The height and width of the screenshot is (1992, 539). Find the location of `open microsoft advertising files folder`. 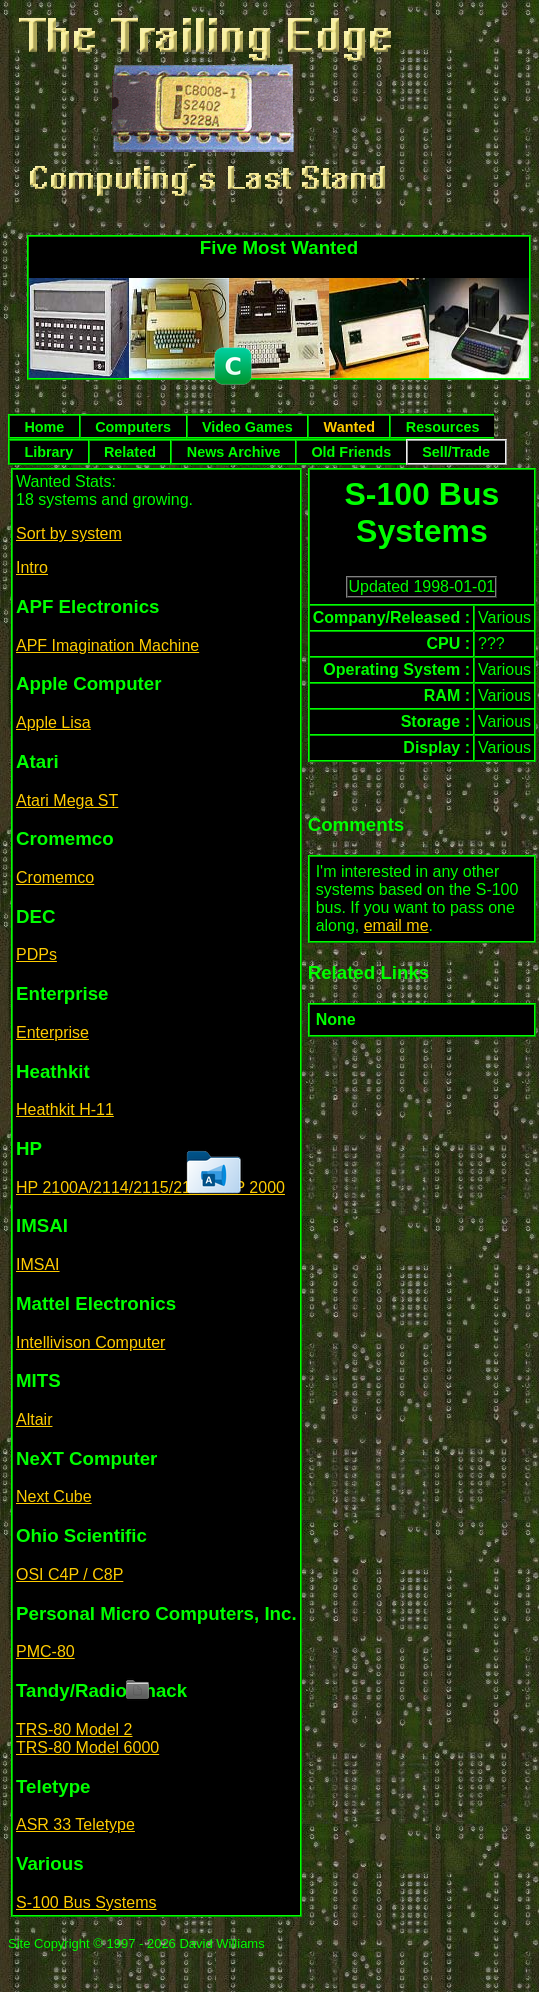

open microsoft advertising files folder is located at coordinates (213, 1173).